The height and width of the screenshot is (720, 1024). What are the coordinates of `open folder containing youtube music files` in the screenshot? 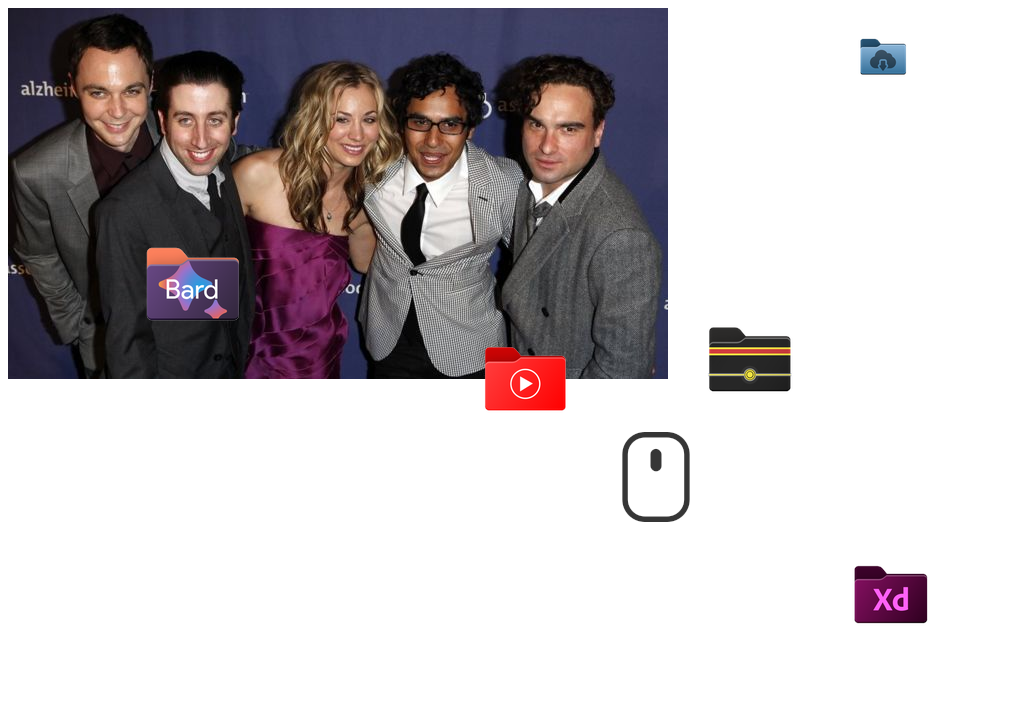 It's located at (525, 381).